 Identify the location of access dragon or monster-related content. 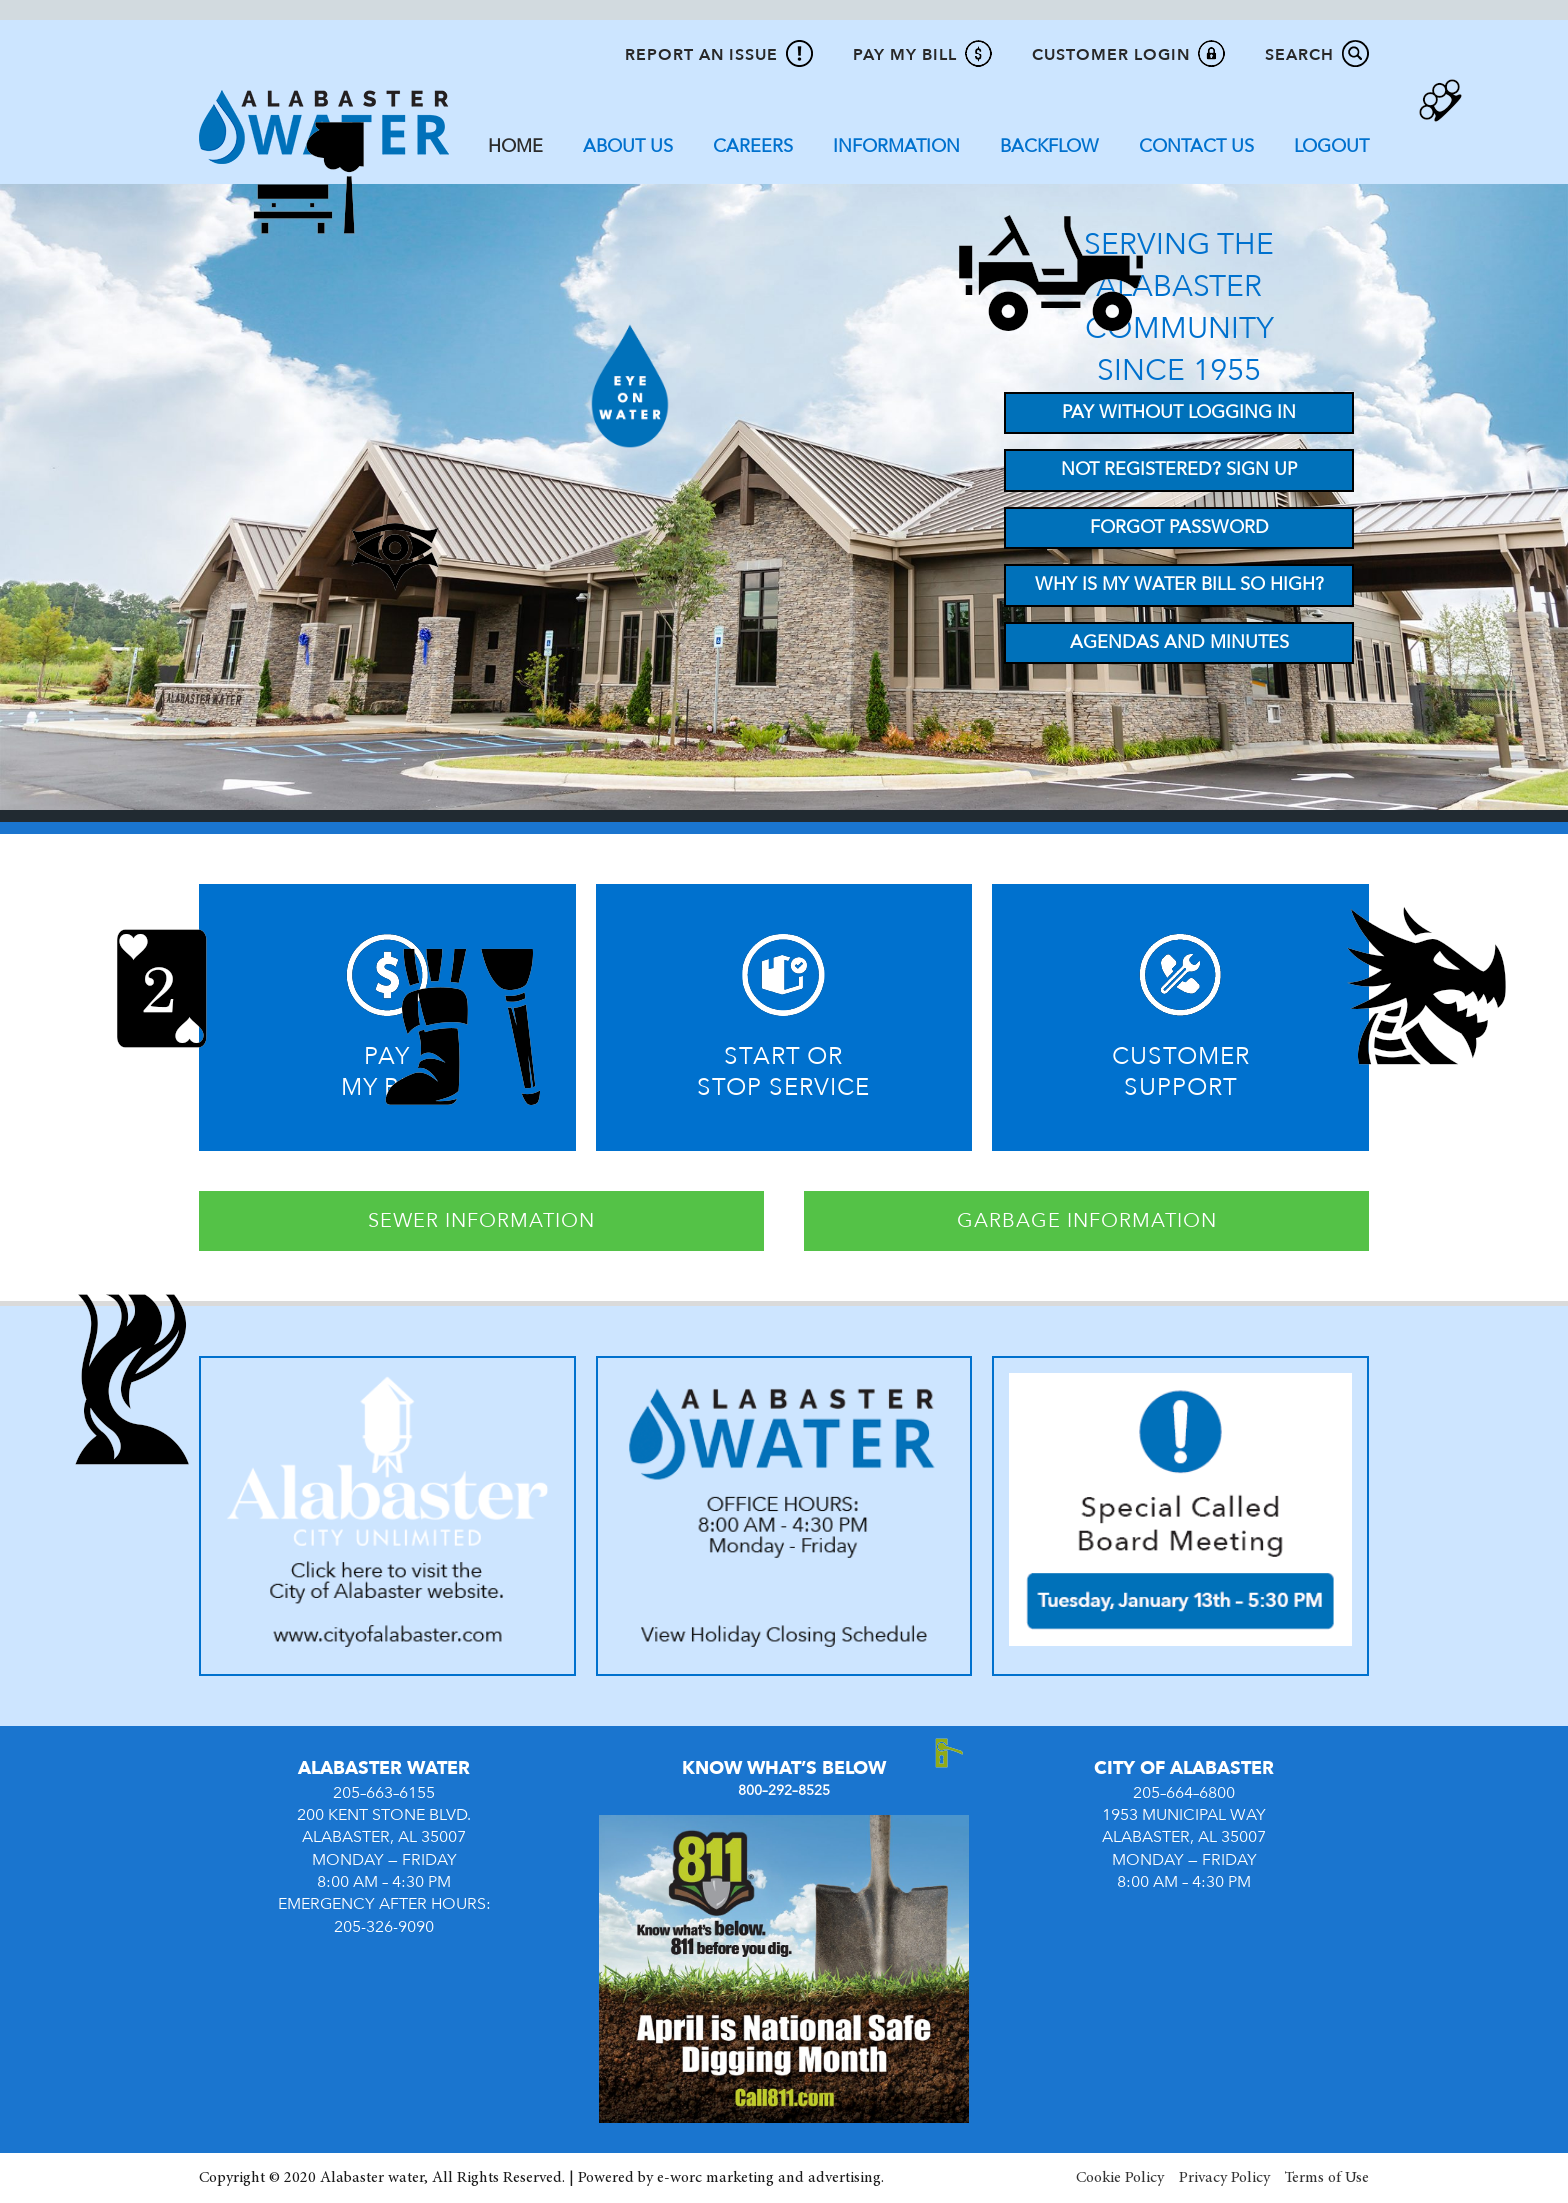
(1426, 985).